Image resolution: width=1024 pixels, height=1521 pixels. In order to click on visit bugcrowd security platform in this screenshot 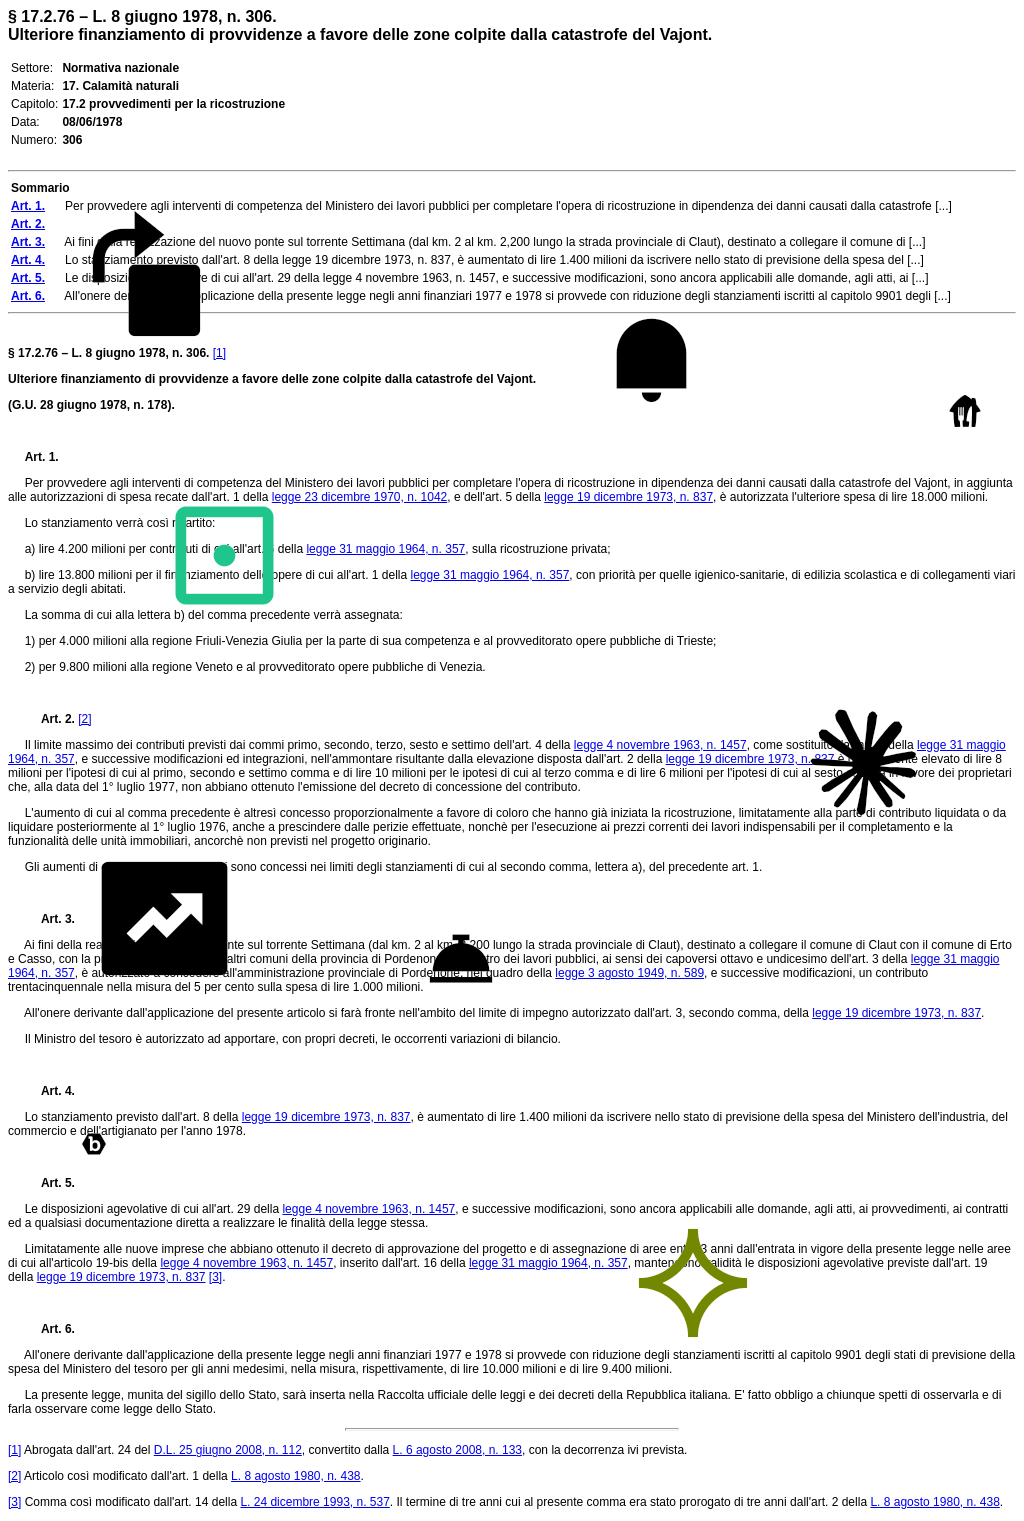, I will do `click(94, 1144)`.